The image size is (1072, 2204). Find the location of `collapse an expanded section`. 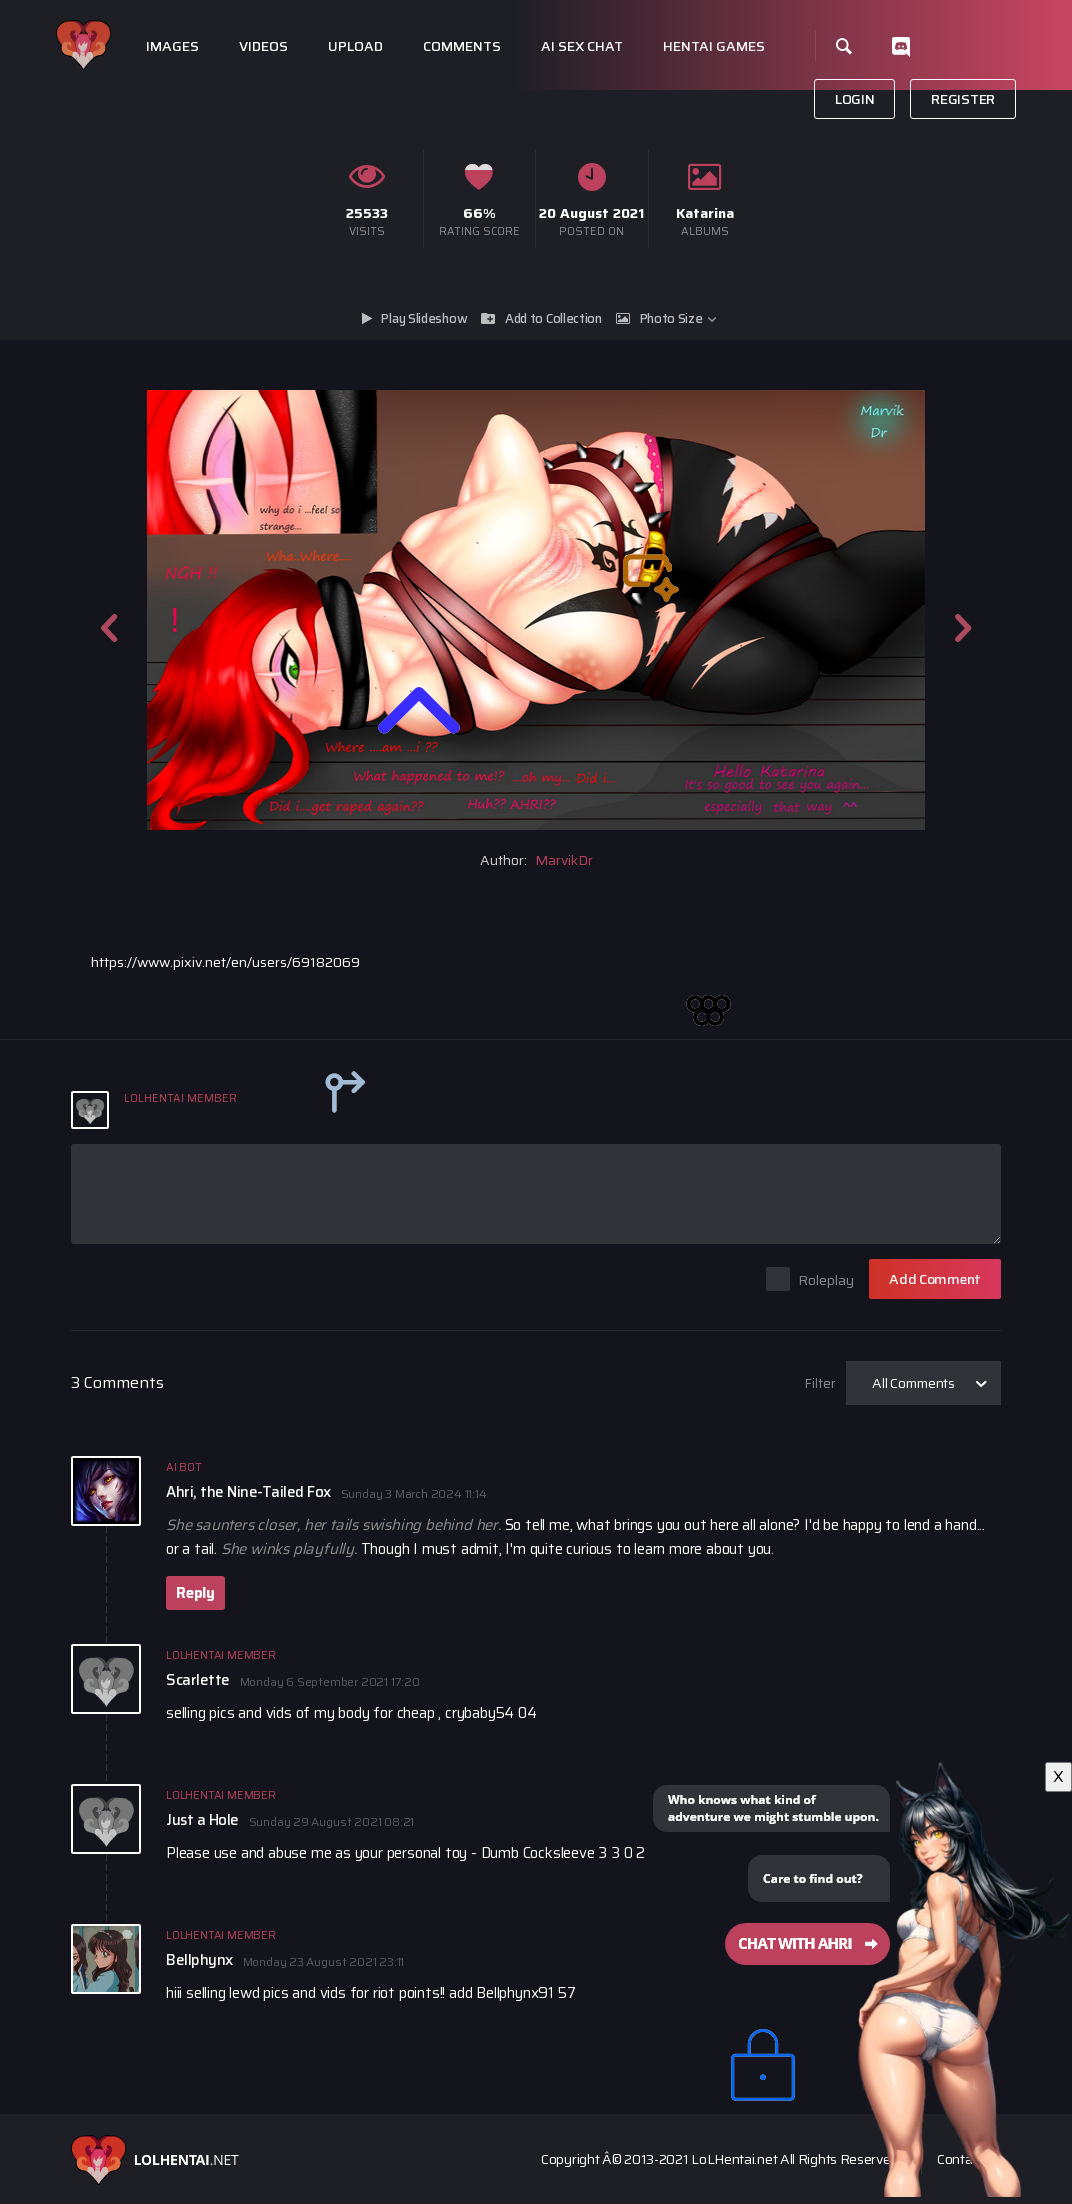

collapse an expanded section is located at coordinates (419, 716).